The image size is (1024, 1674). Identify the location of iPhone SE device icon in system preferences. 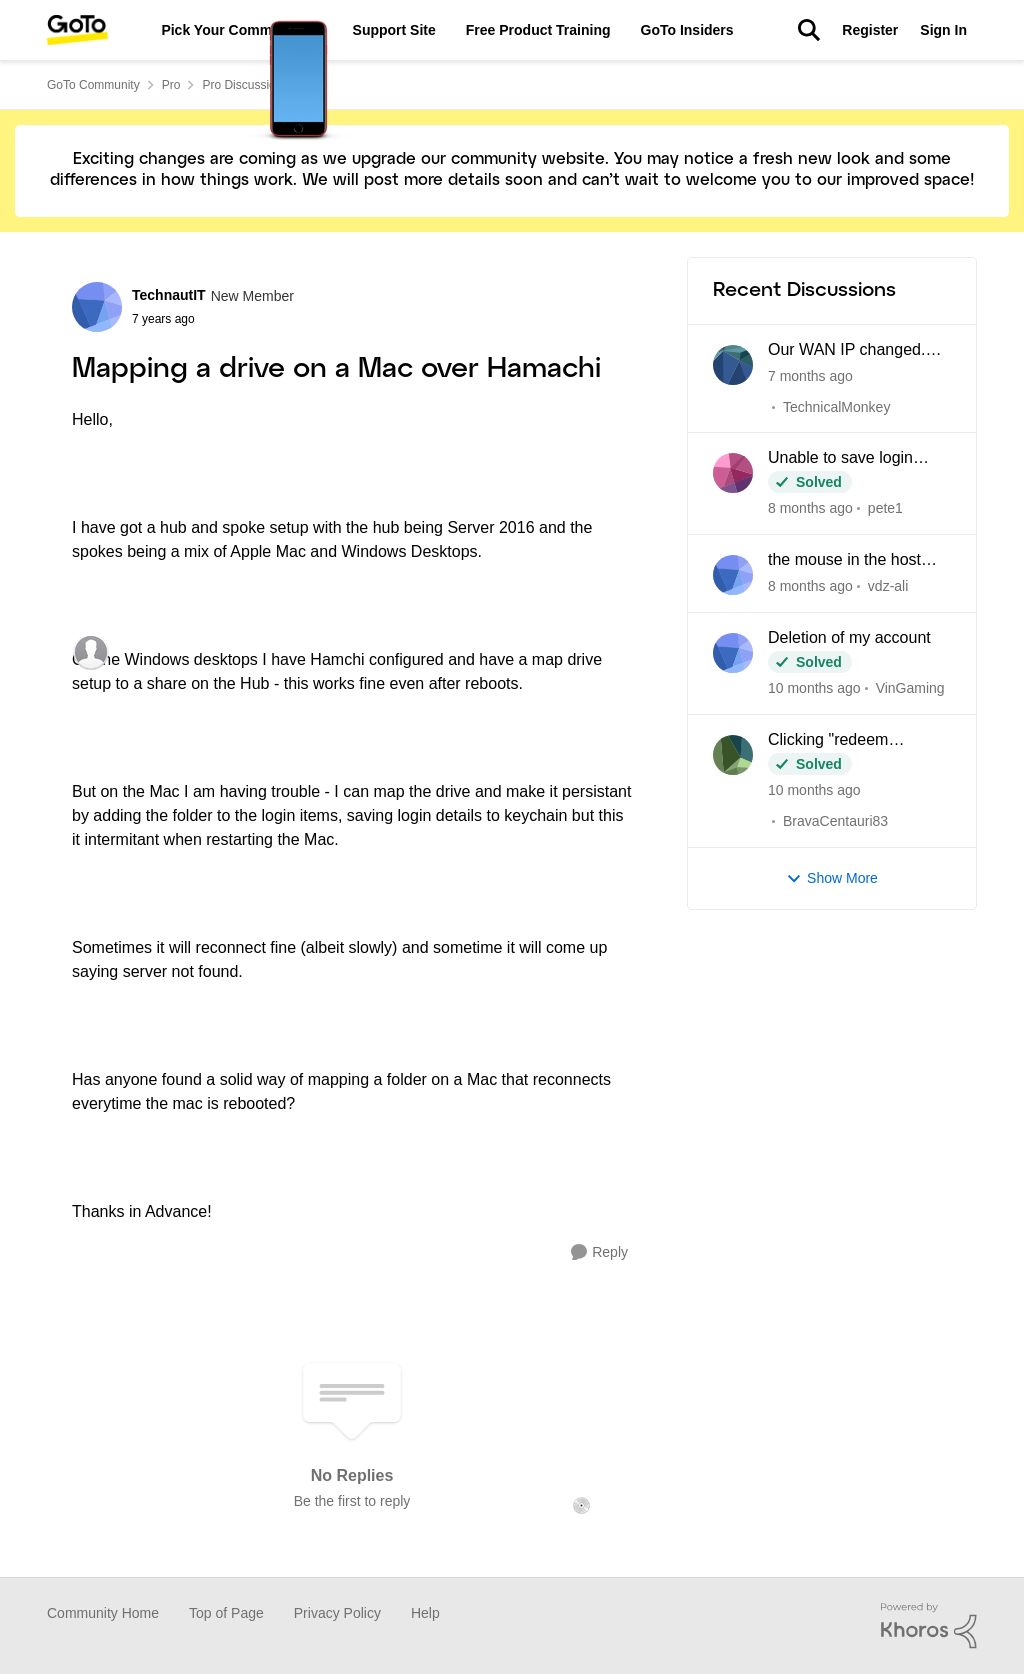
(298, 80).